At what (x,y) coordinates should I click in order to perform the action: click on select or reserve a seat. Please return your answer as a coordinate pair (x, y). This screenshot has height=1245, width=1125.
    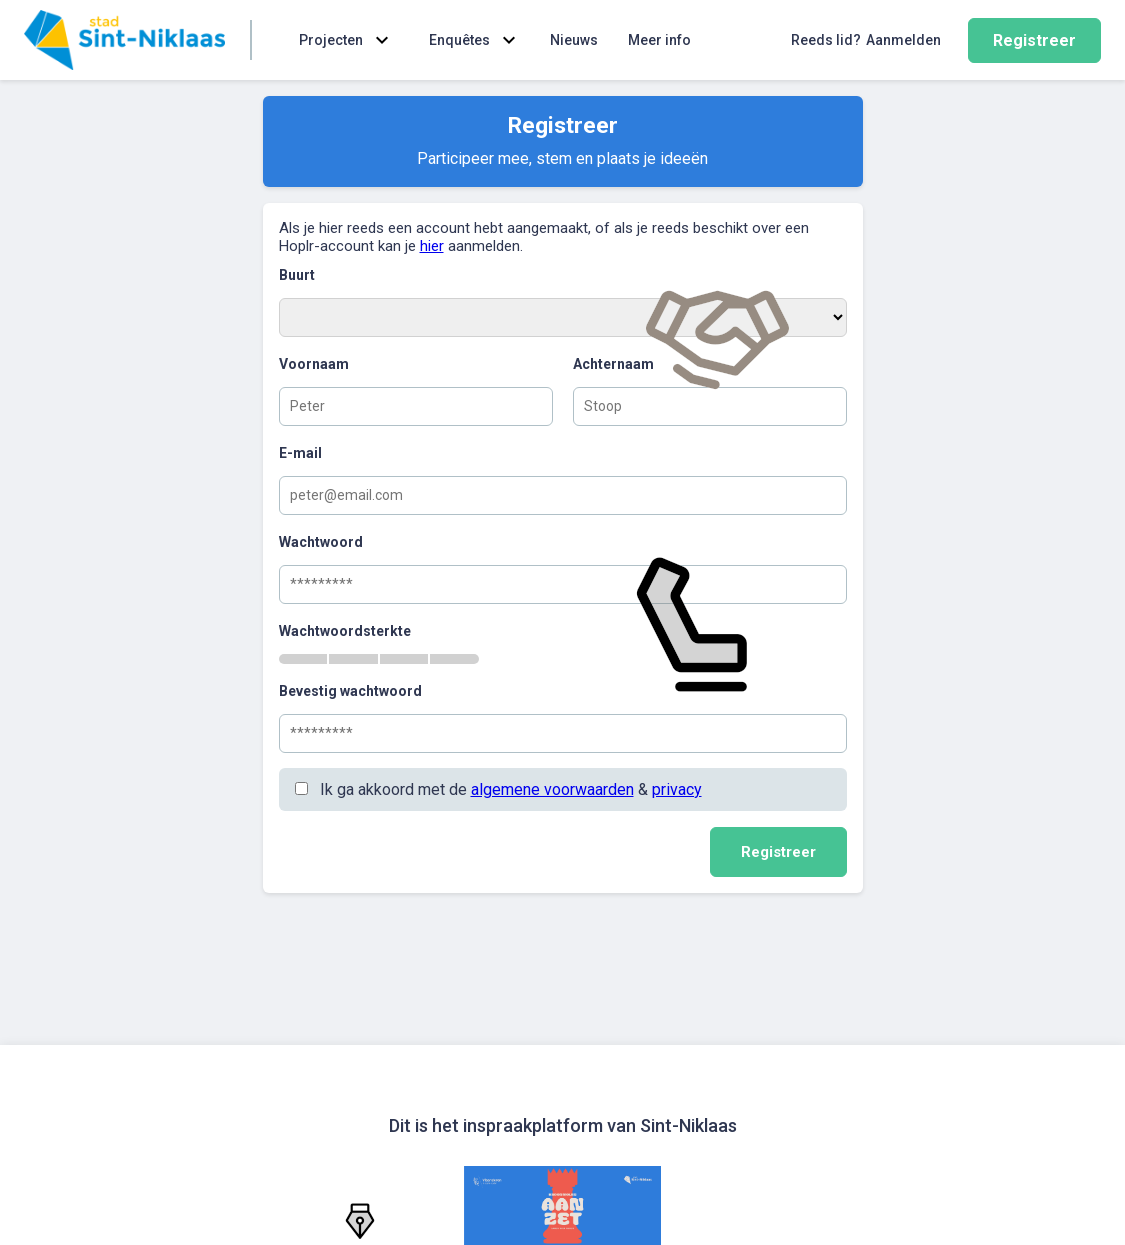
    Looking at the image, I should click on (689, 624).